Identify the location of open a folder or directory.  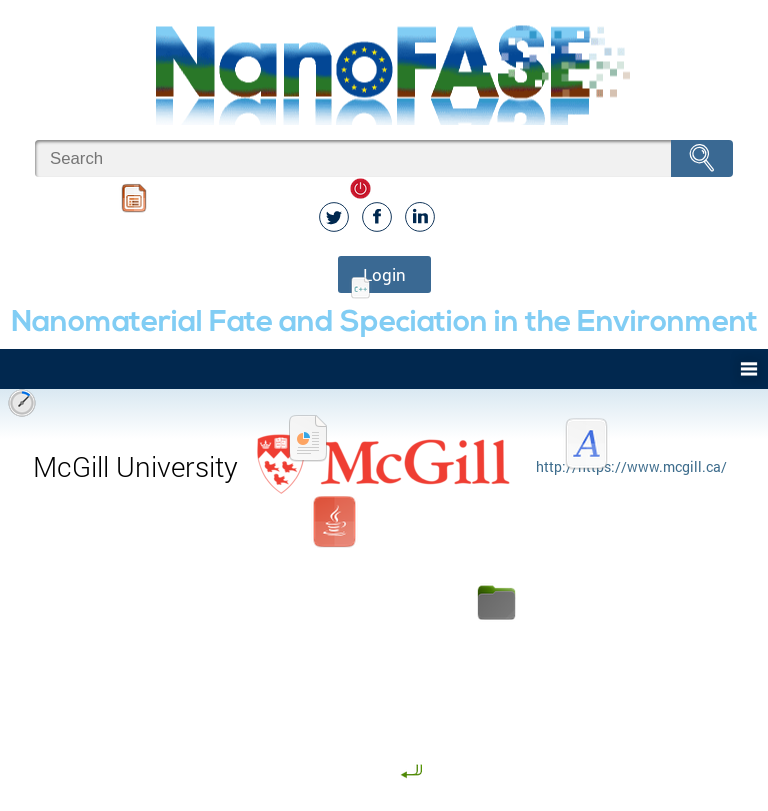
(496, 602).